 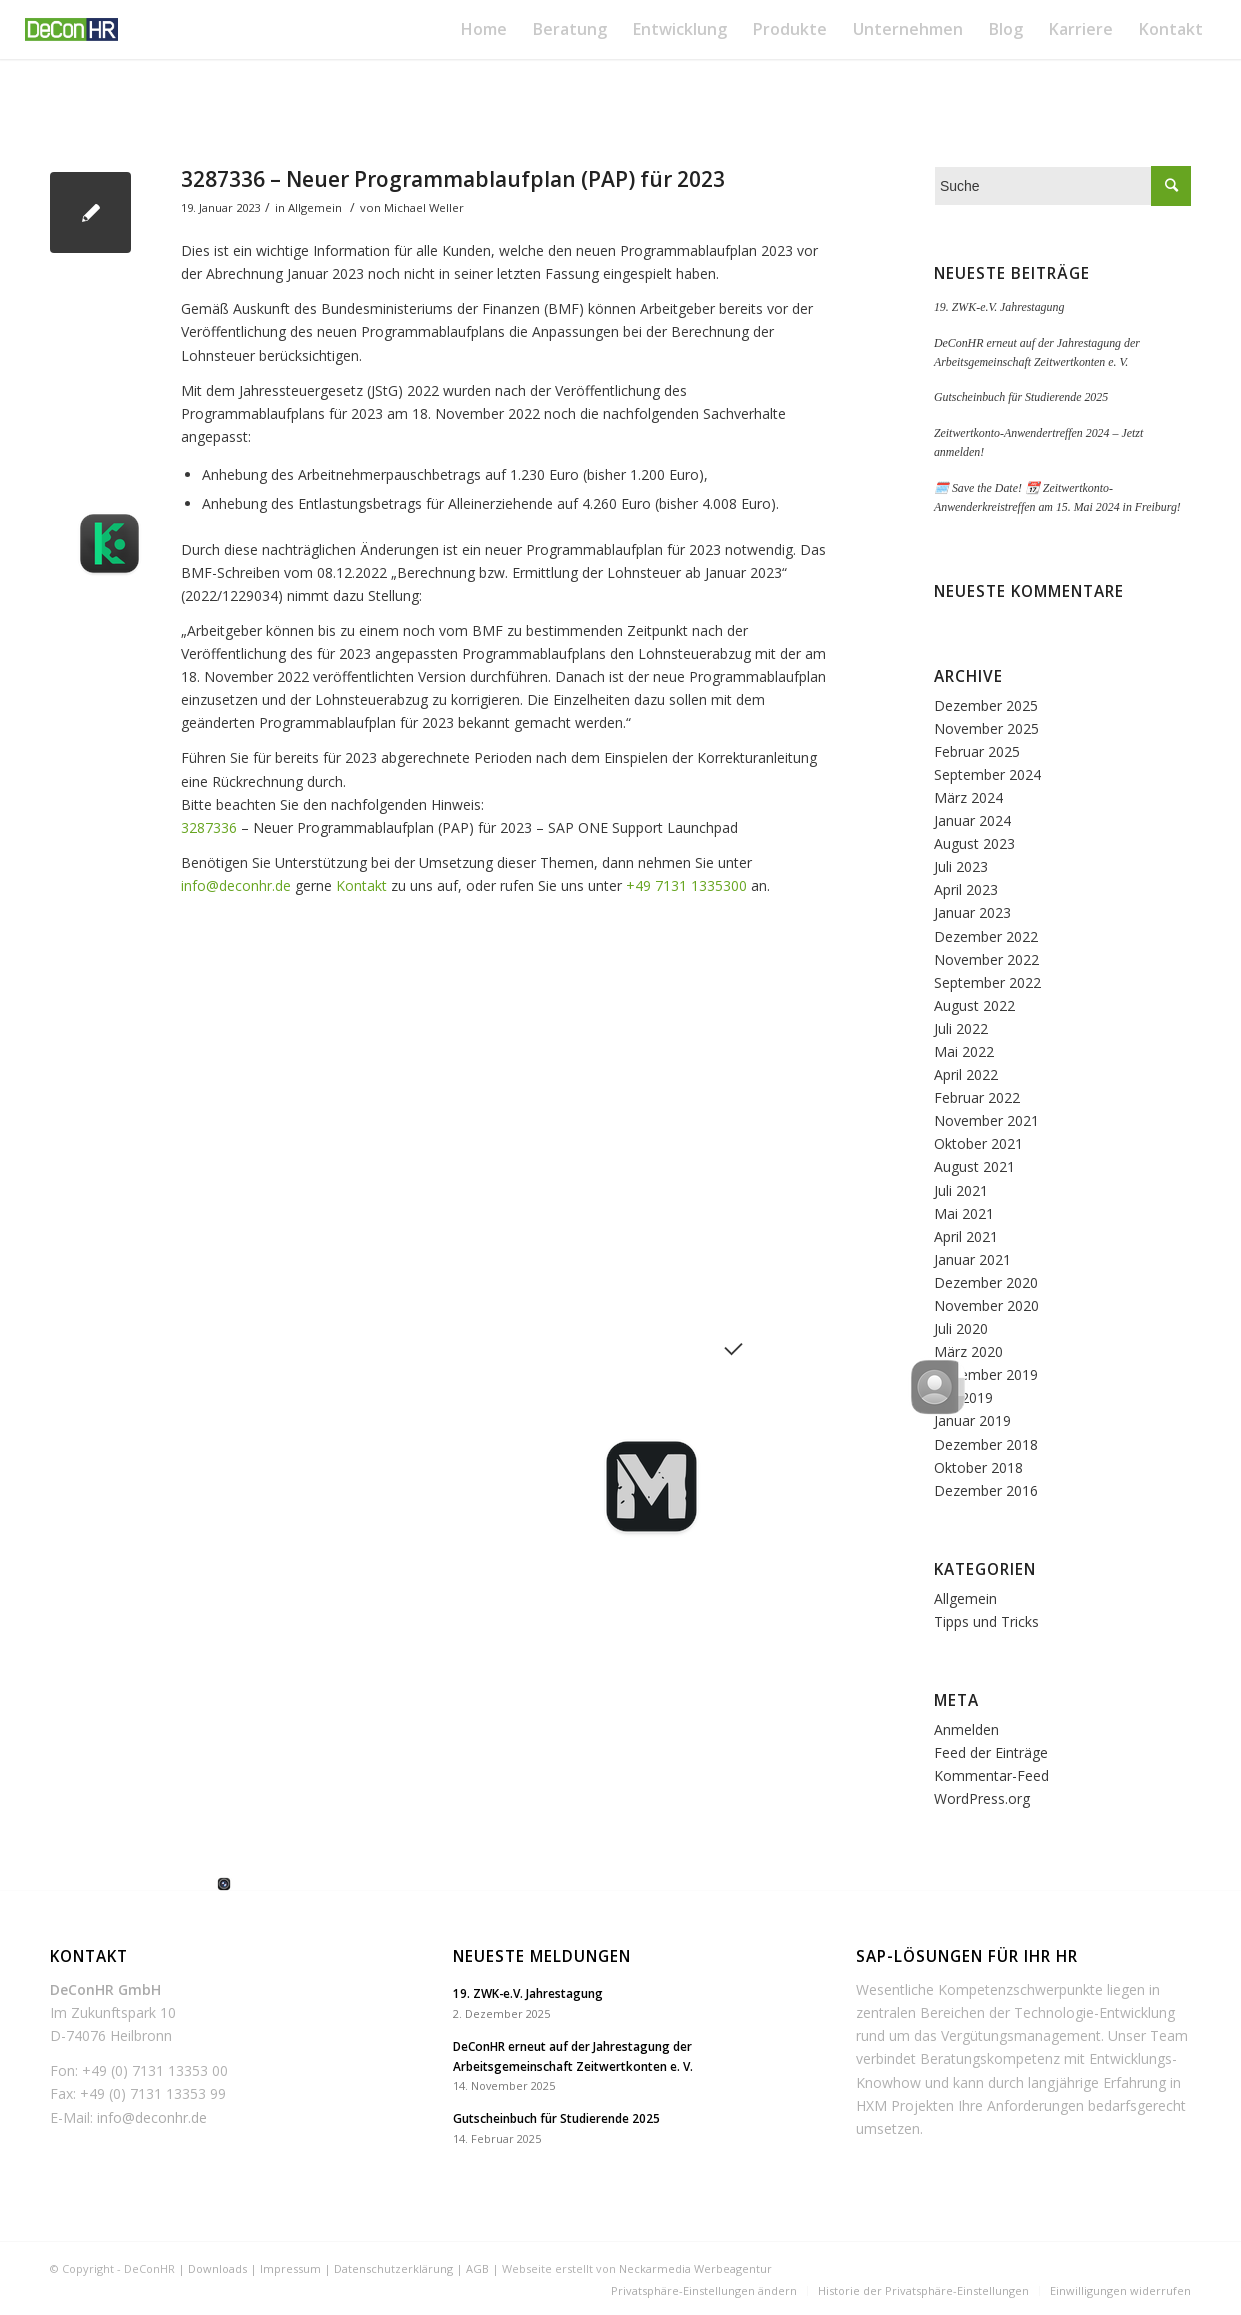 I want to click on mark a task as complete, so click(x=733, y=1349).